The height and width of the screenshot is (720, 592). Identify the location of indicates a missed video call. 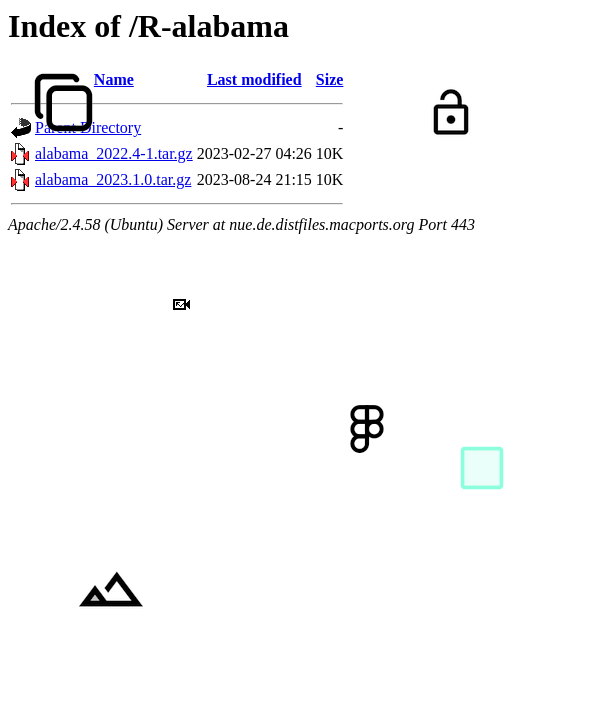
(181, 304).